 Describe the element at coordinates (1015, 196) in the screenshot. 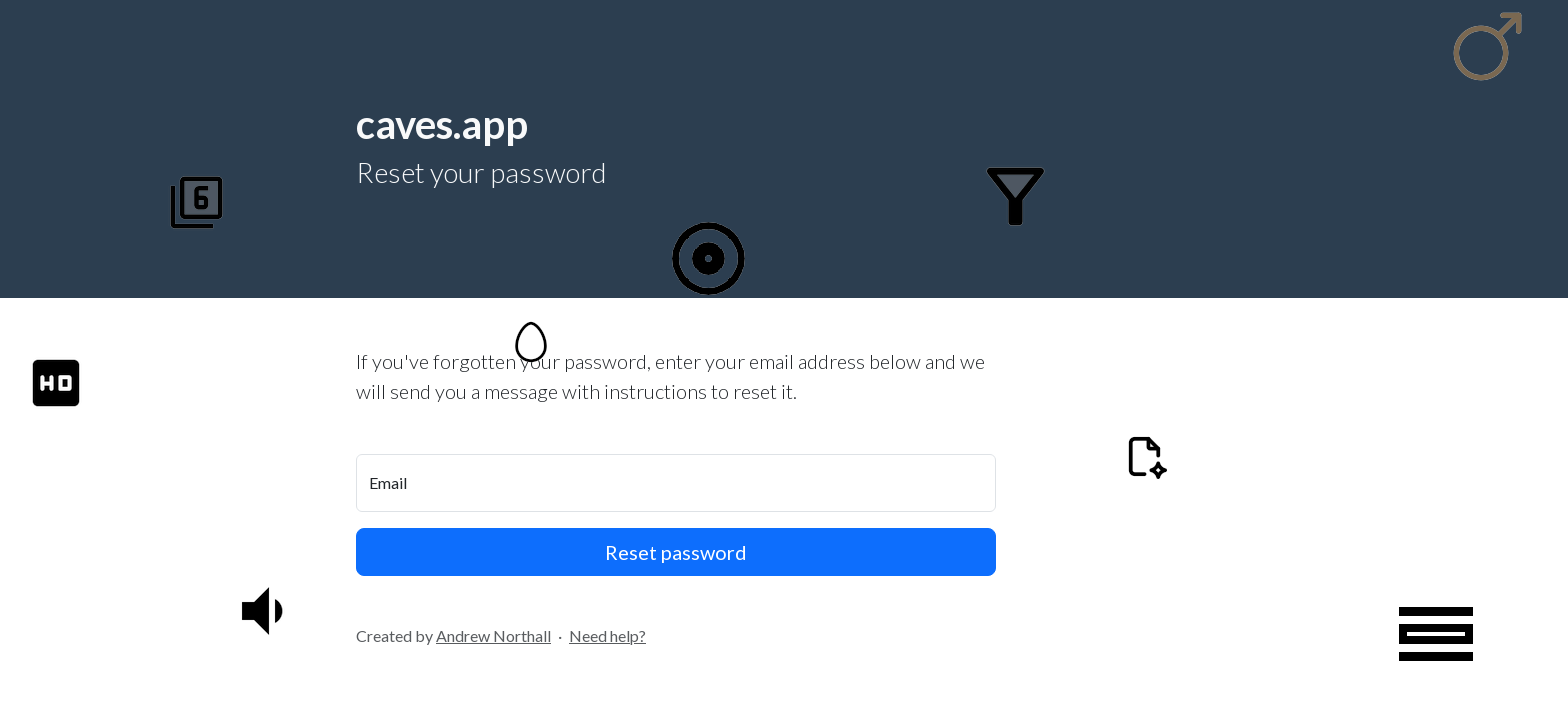

I see `filter or sort content` at that location.